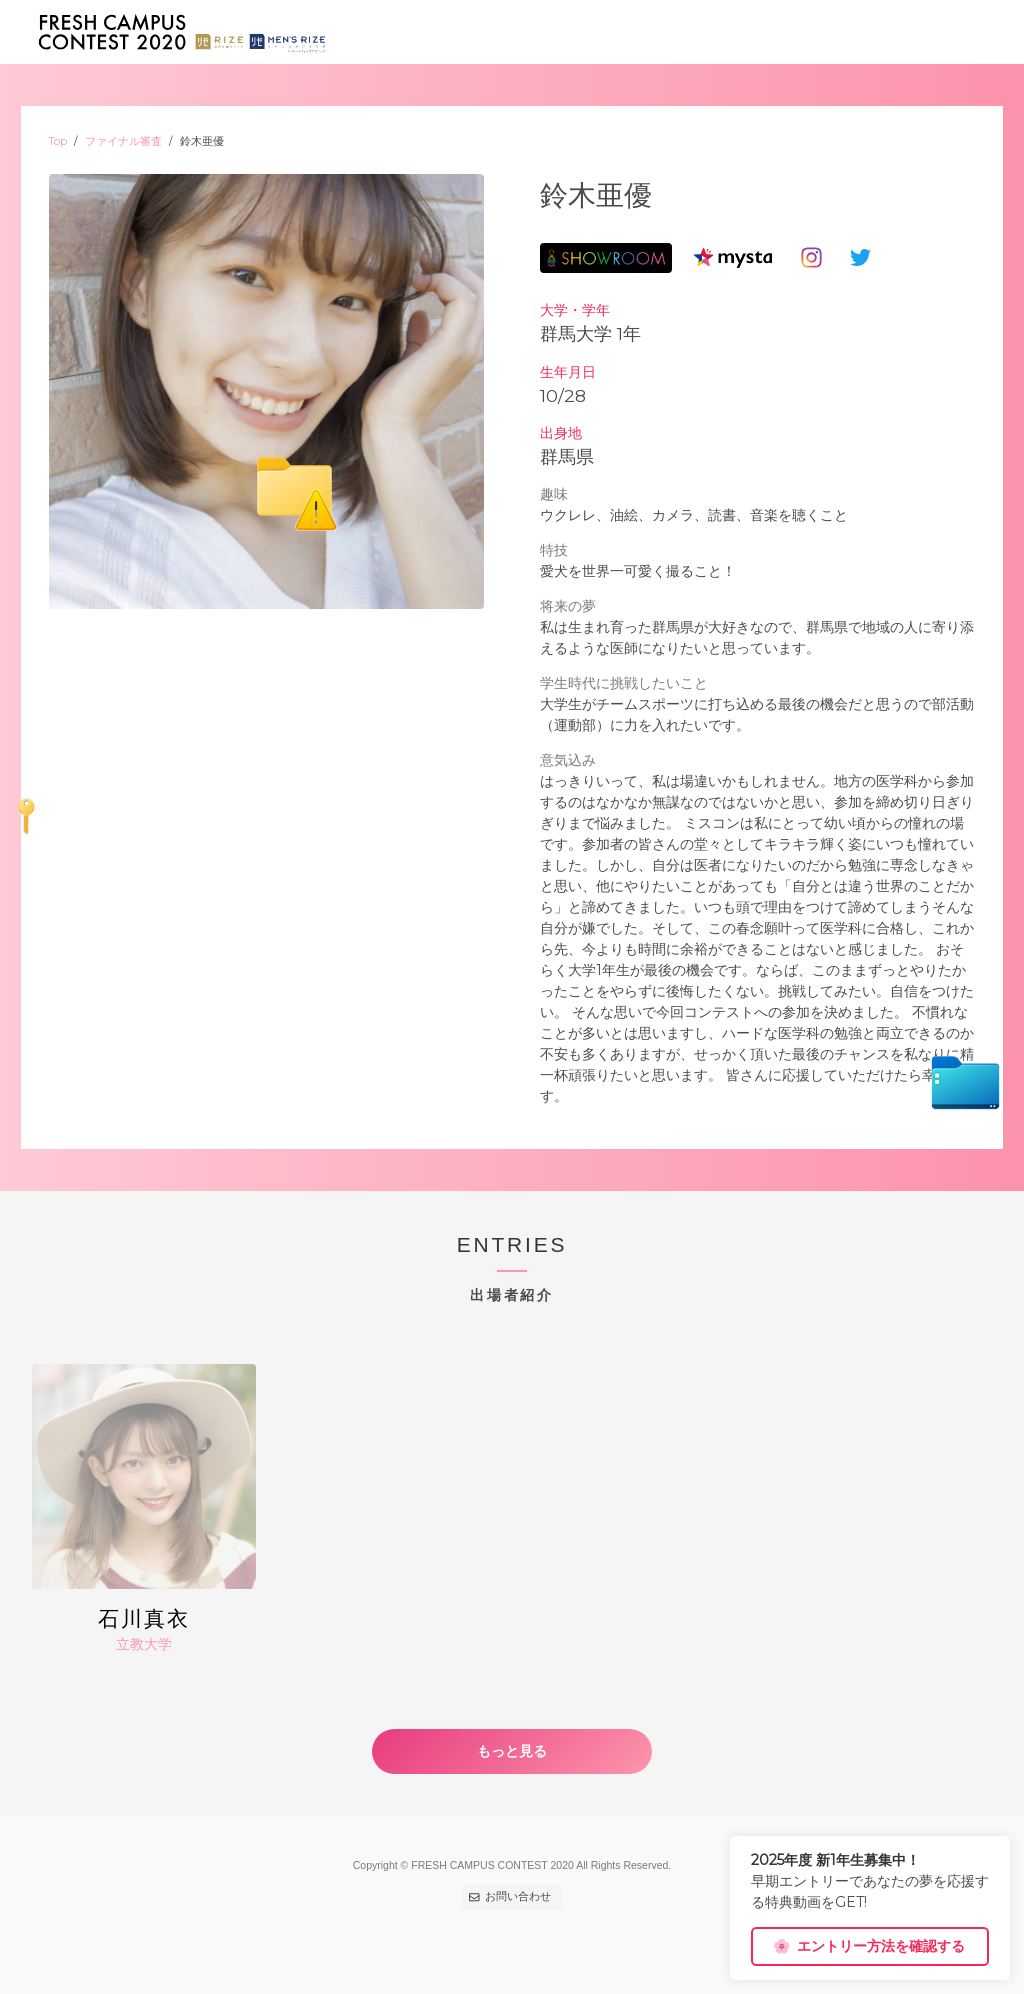 The height and width of the screenshot is (1994, 1024). I want to click on folder contains items with warnings or errors, so click(294, 488).